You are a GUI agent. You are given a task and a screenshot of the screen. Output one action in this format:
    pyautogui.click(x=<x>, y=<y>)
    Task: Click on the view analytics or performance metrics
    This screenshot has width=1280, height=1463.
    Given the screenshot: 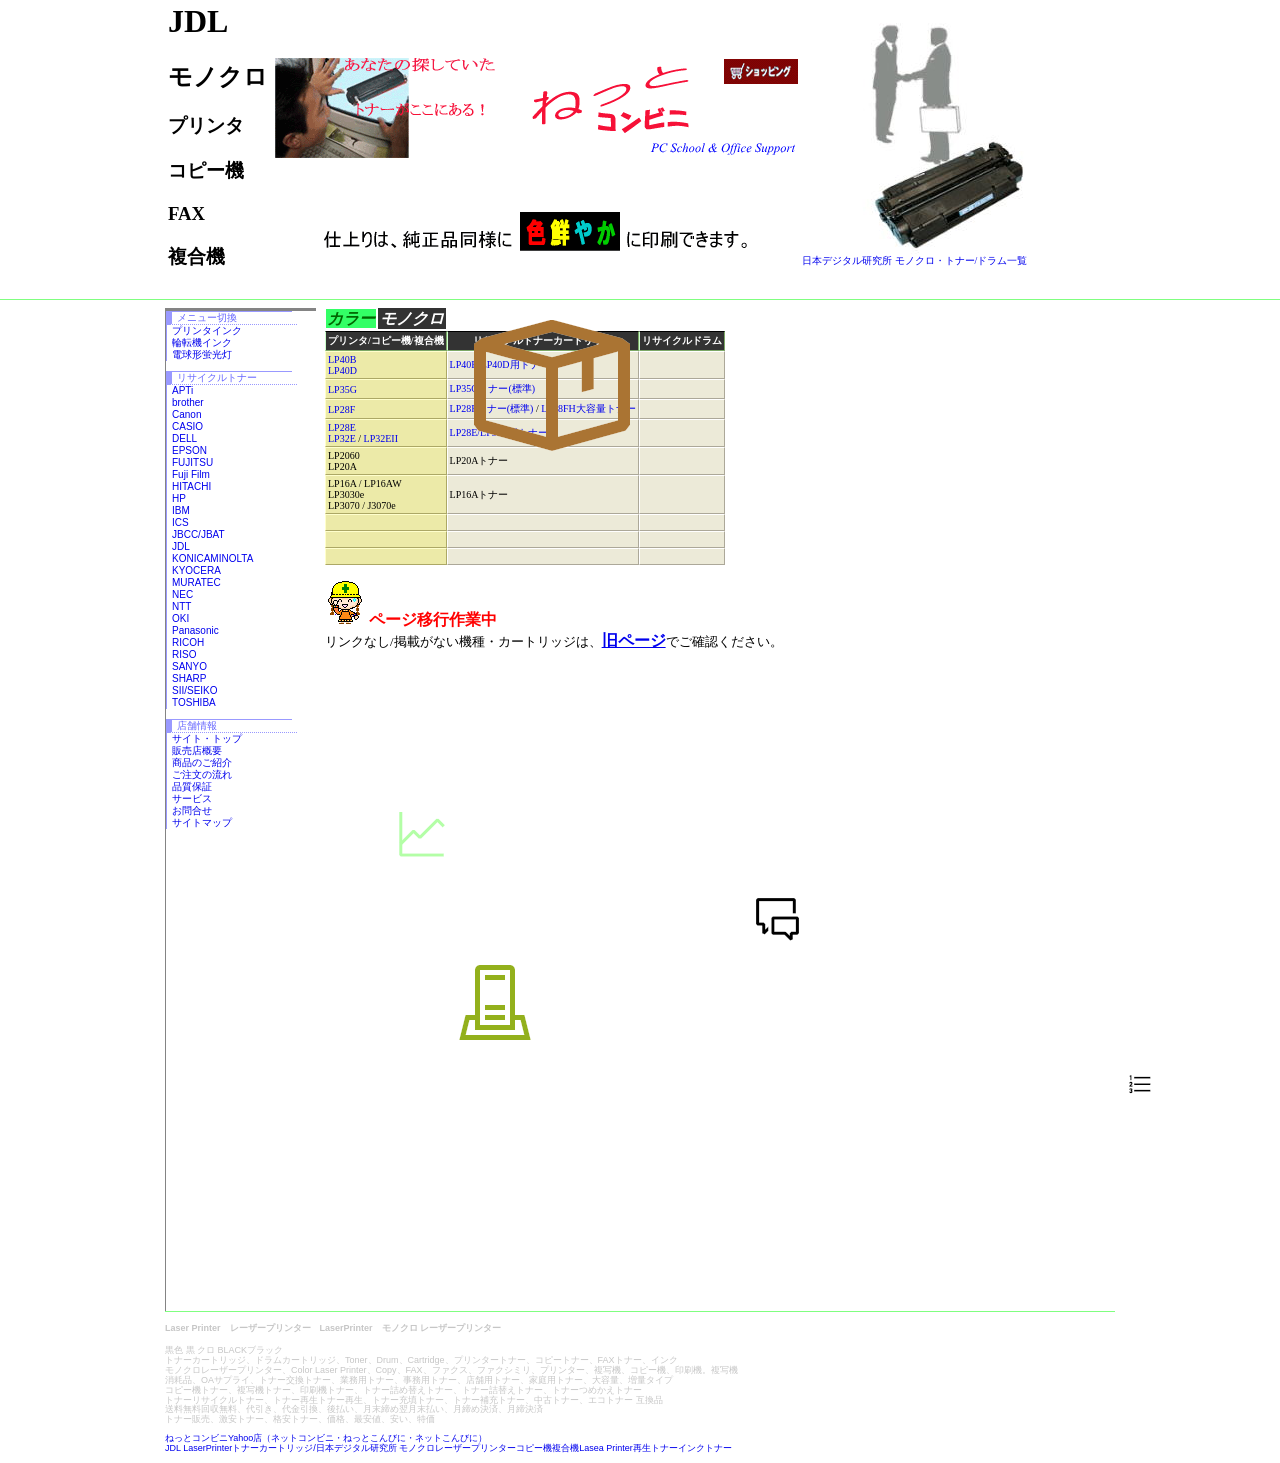 What is the action you would take?
    pyautogui.click(x=421, y=837)
    